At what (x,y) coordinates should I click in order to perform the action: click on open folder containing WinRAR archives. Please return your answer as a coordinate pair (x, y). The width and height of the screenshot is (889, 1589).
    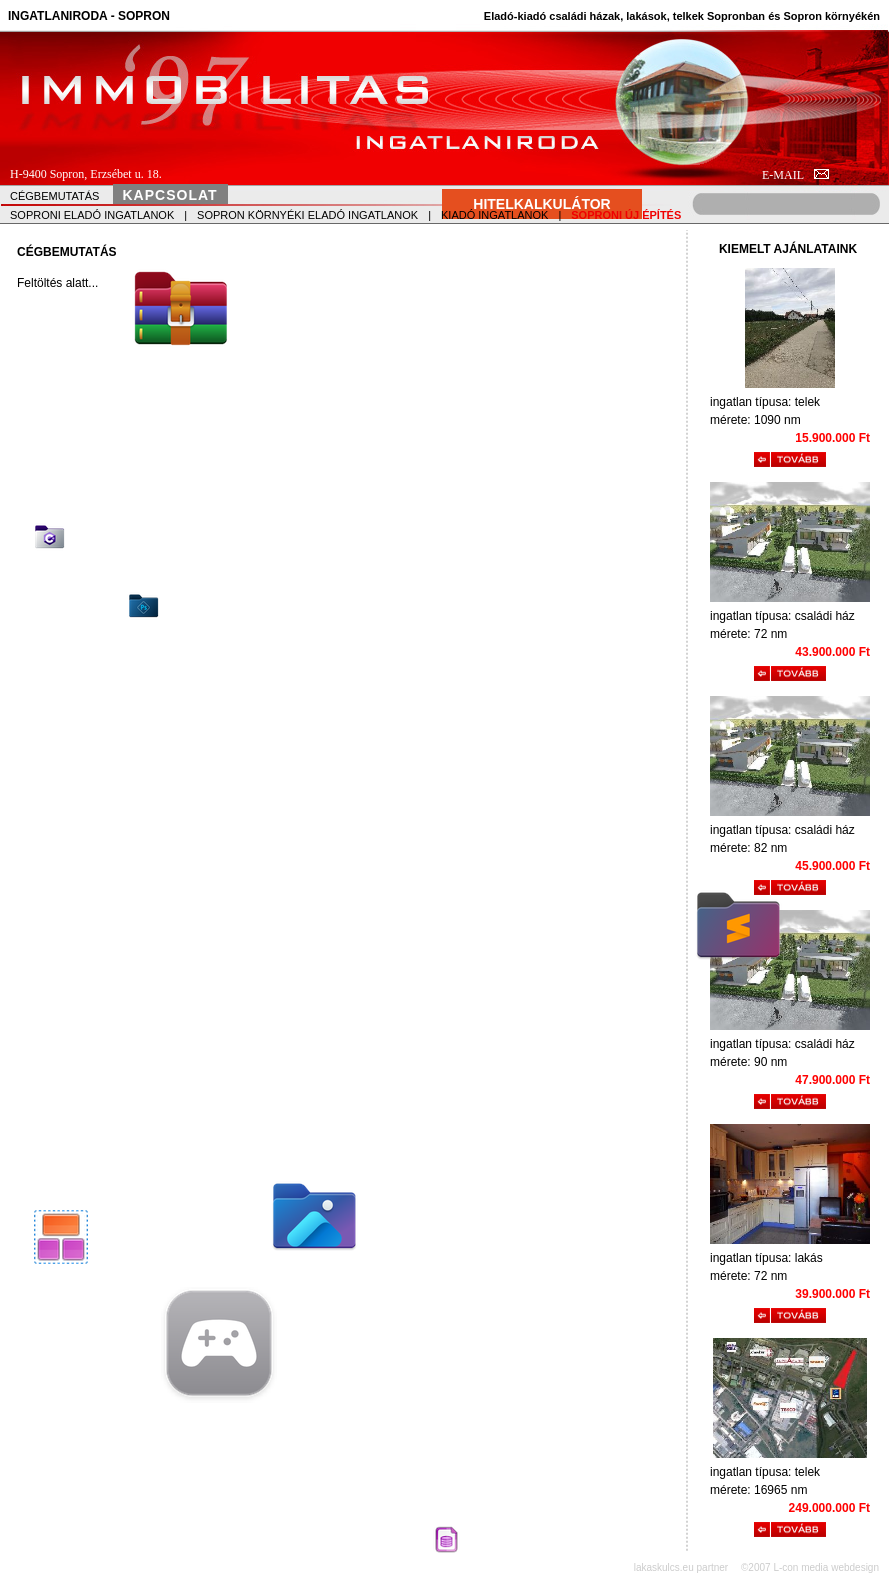
    Looking at the image, I should click on (180, 310).